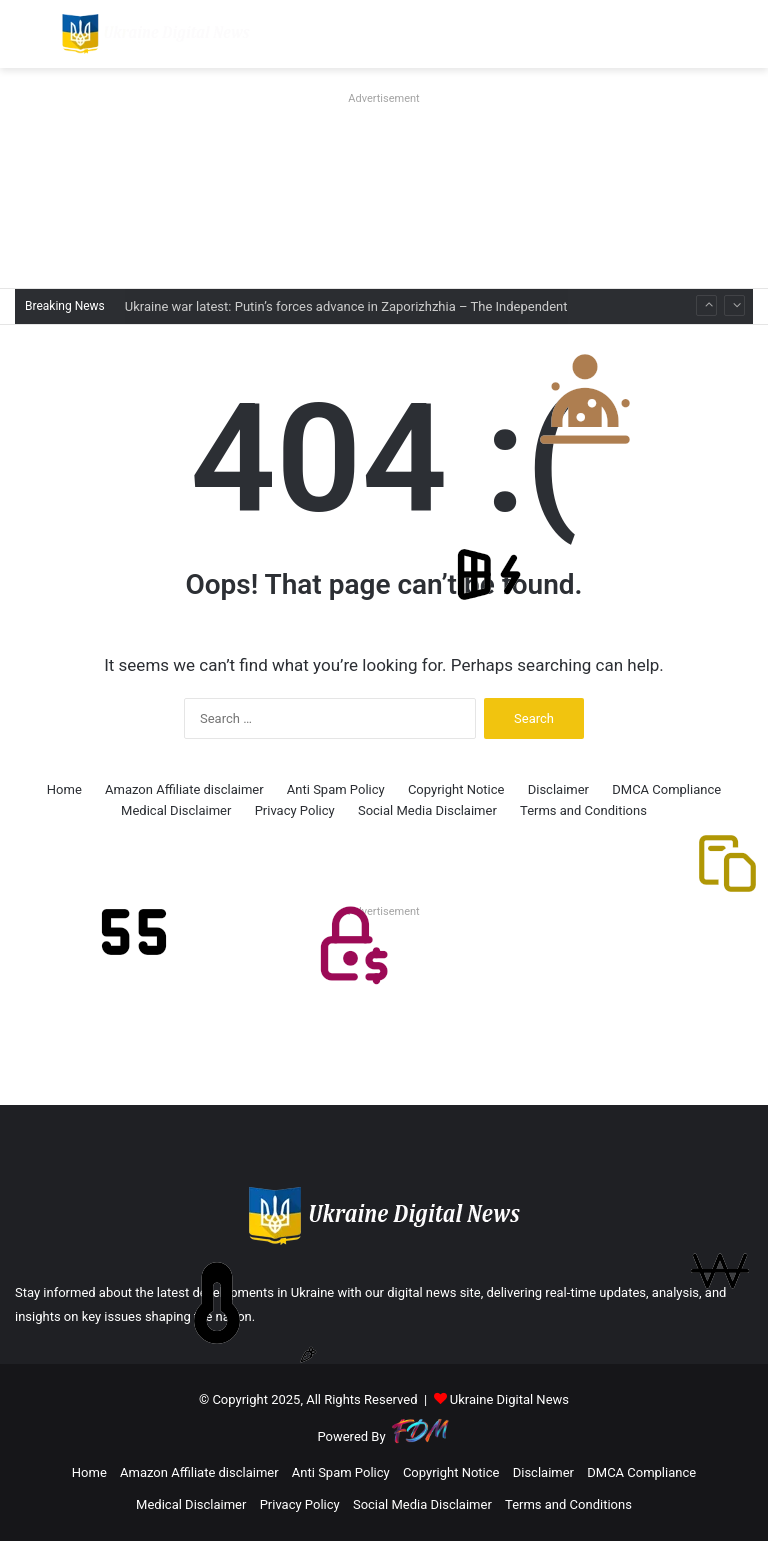 This screenshot has height=1541, width=768. What do you see at coordinates (585, 399) in the screenshot?
I see `view medical diagnoses or health records` at bounding box center [585, 399].